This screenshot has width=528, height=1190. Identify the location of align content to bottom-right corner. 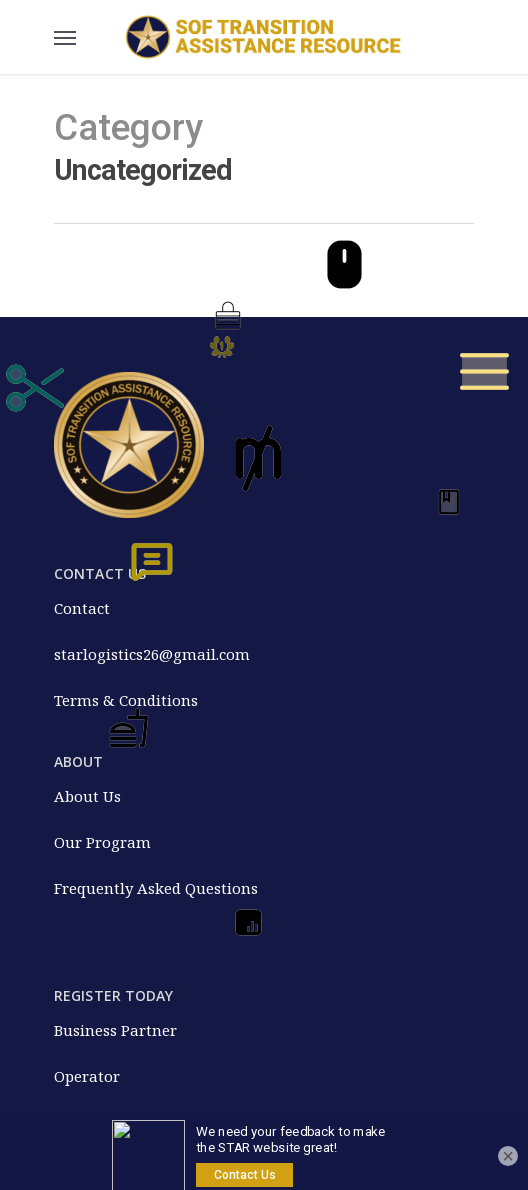
(248, 922).